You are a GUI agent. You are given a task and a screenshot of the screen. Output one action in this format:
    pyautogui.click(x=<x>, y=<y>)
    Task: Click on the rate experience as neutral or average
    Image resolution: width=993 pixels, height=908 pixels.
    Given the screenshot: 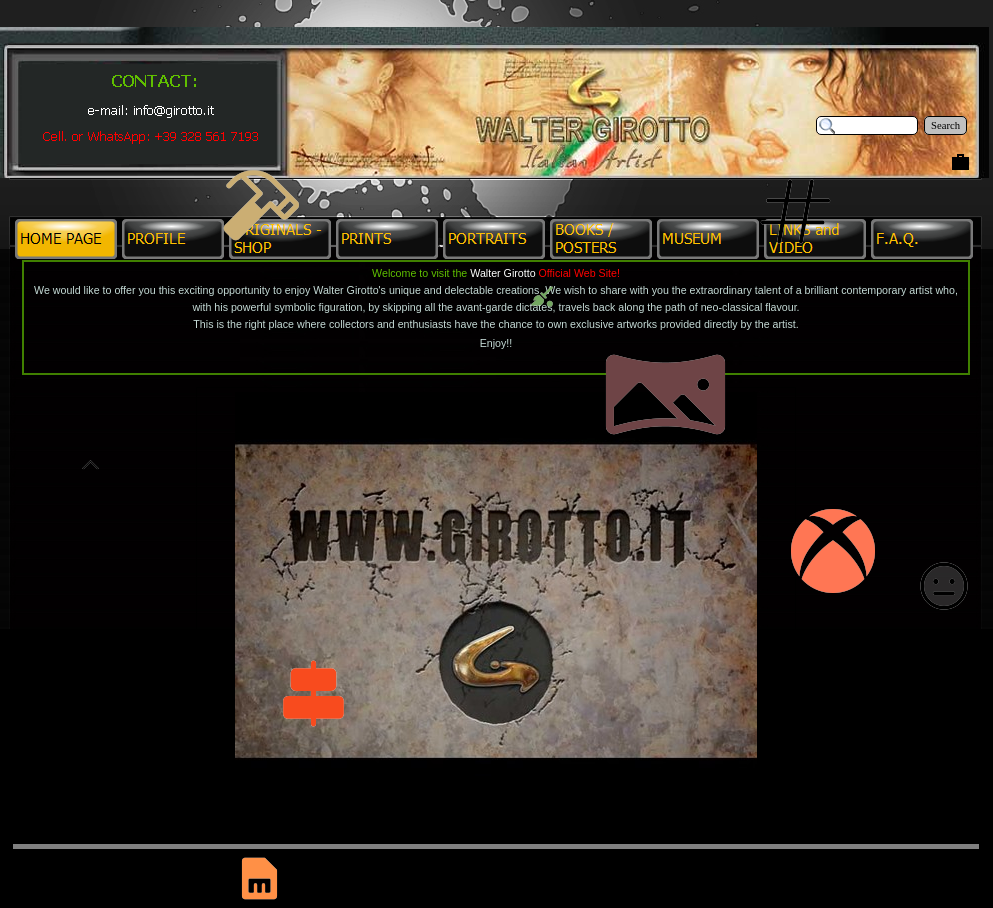 What is the action you would take?
    pyautogui.click(x=944, y=586)
    